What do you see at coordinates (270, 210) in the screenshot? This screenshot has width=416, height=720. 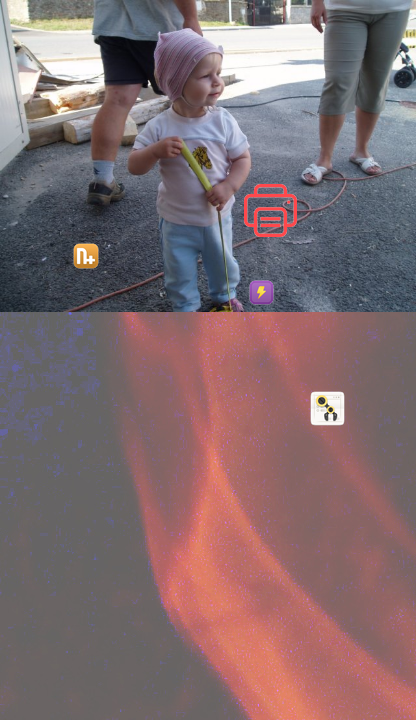 I see `print the current document` at bounding box center [270, 210].